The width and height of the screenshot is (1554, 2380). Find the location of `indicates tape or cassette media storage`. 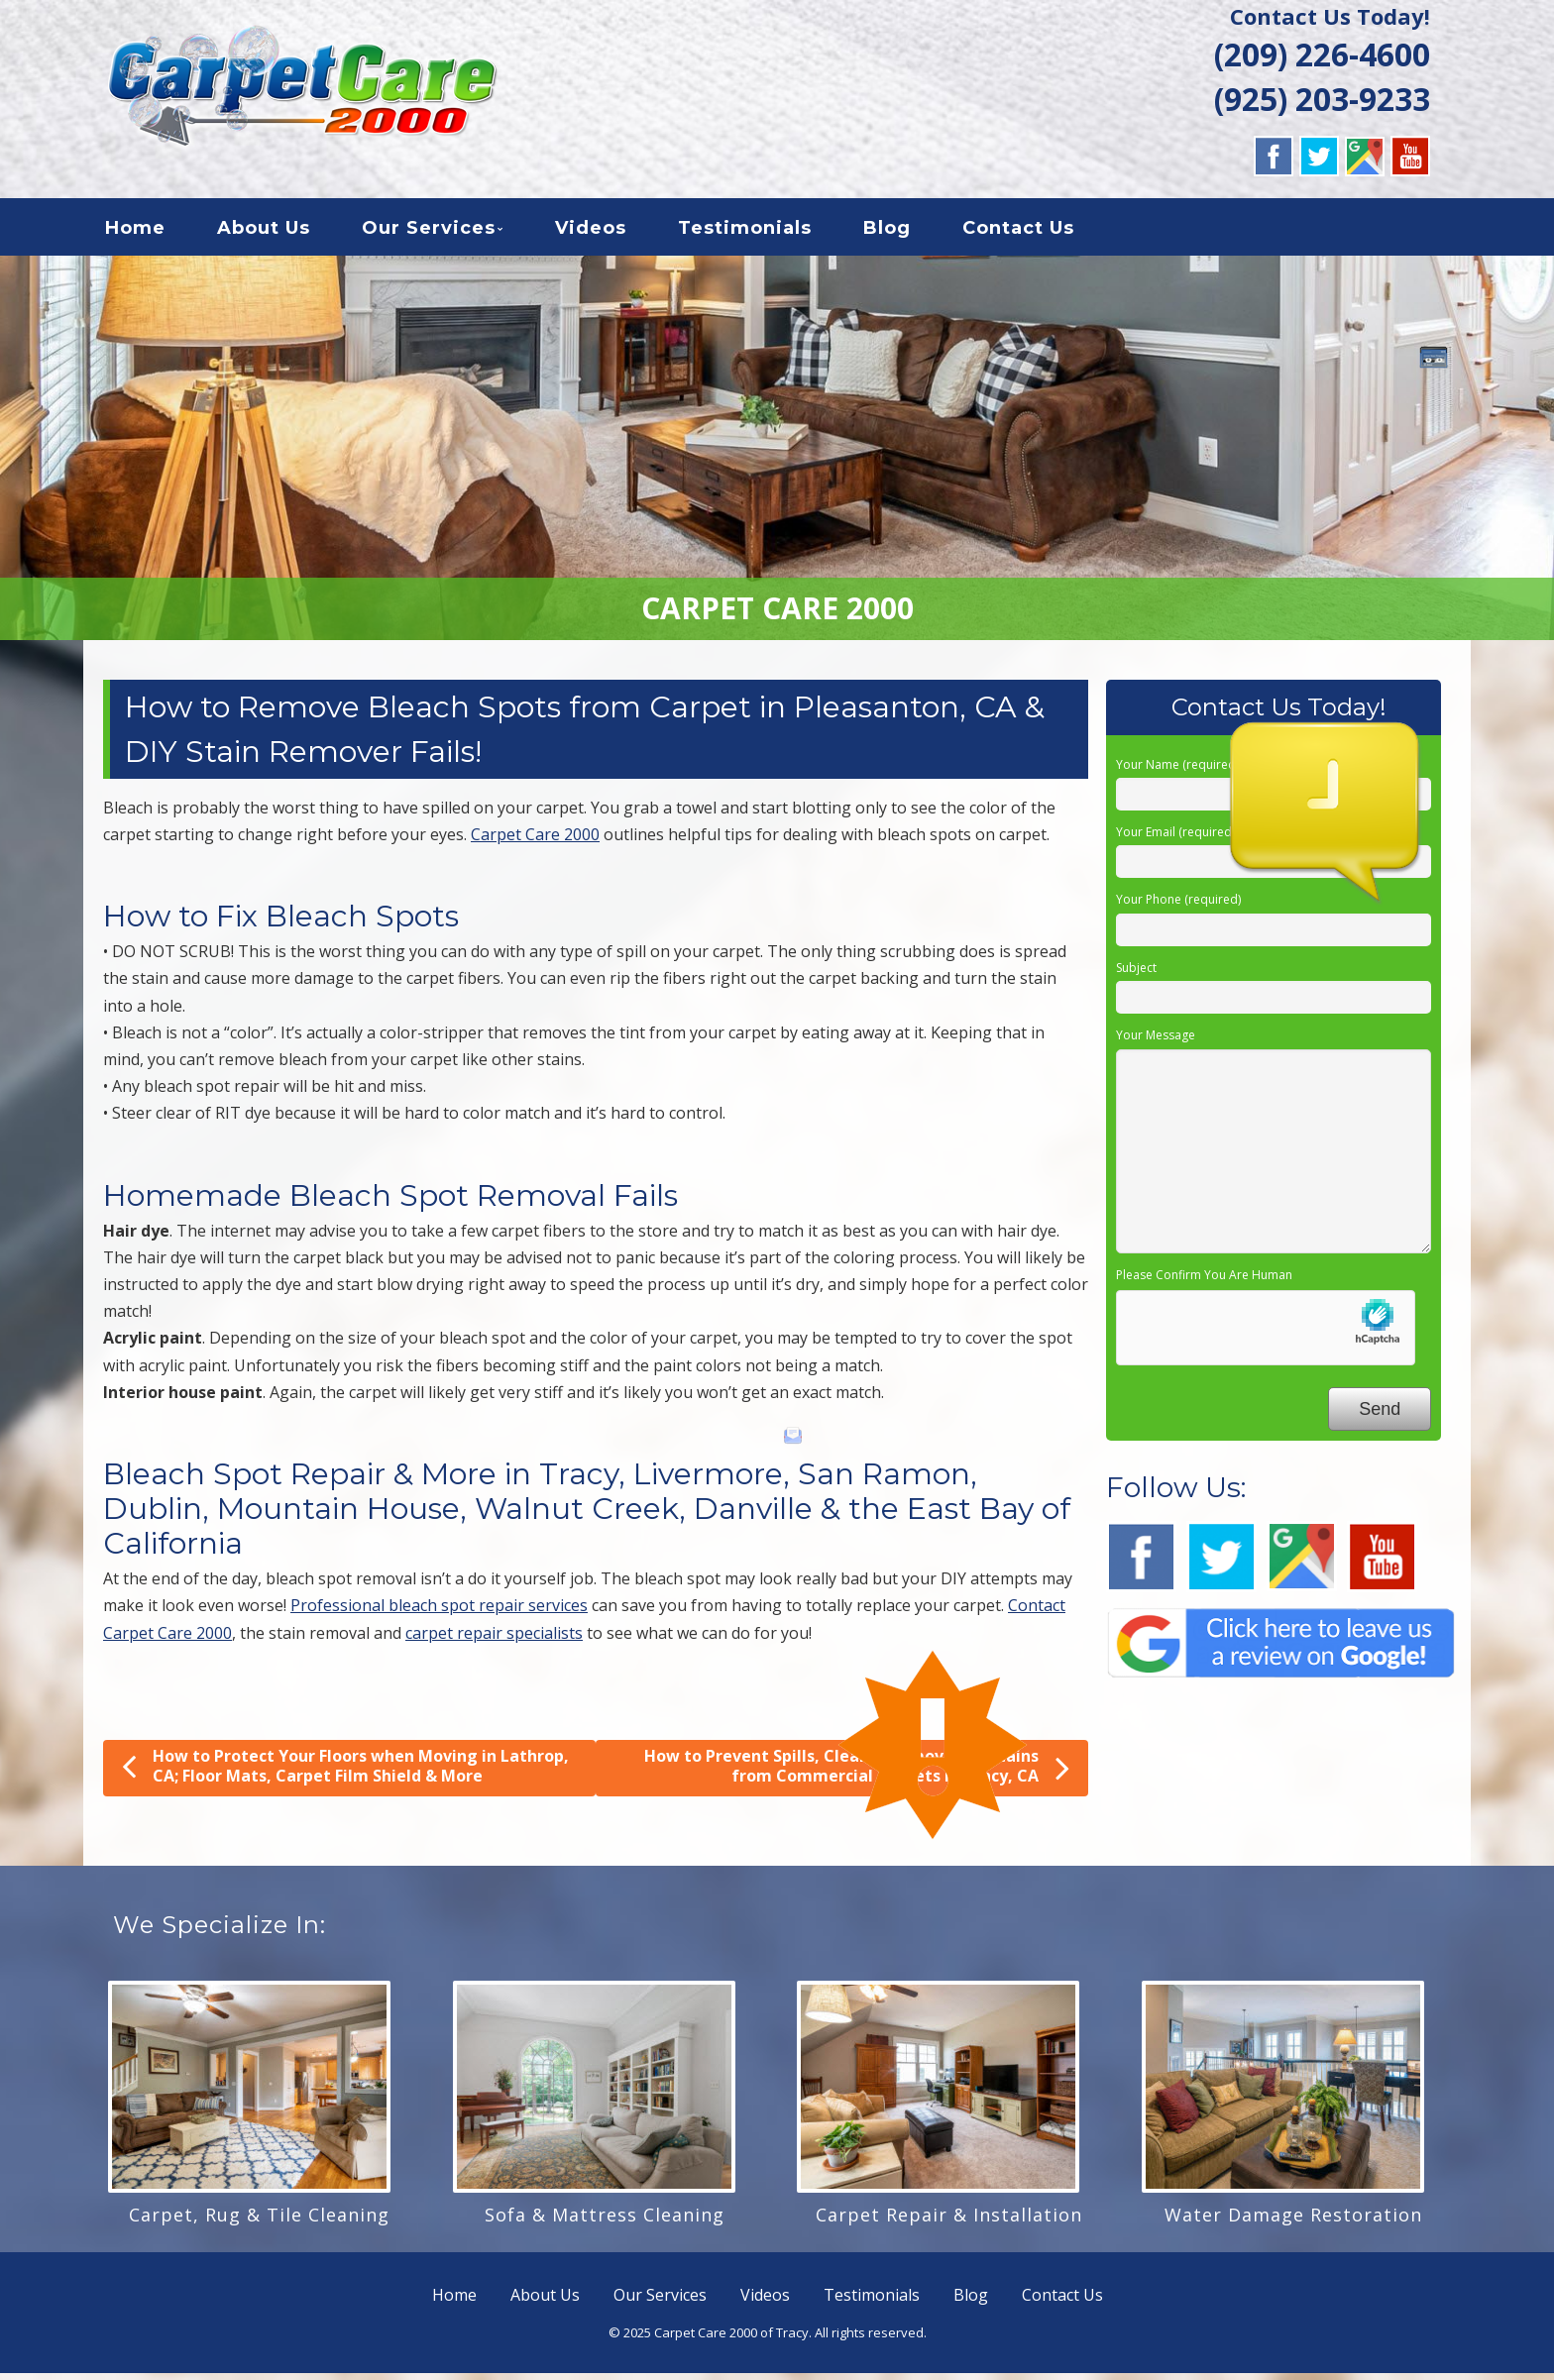

indicates tape or cassette media storage is located at coordinates (1433, 358).